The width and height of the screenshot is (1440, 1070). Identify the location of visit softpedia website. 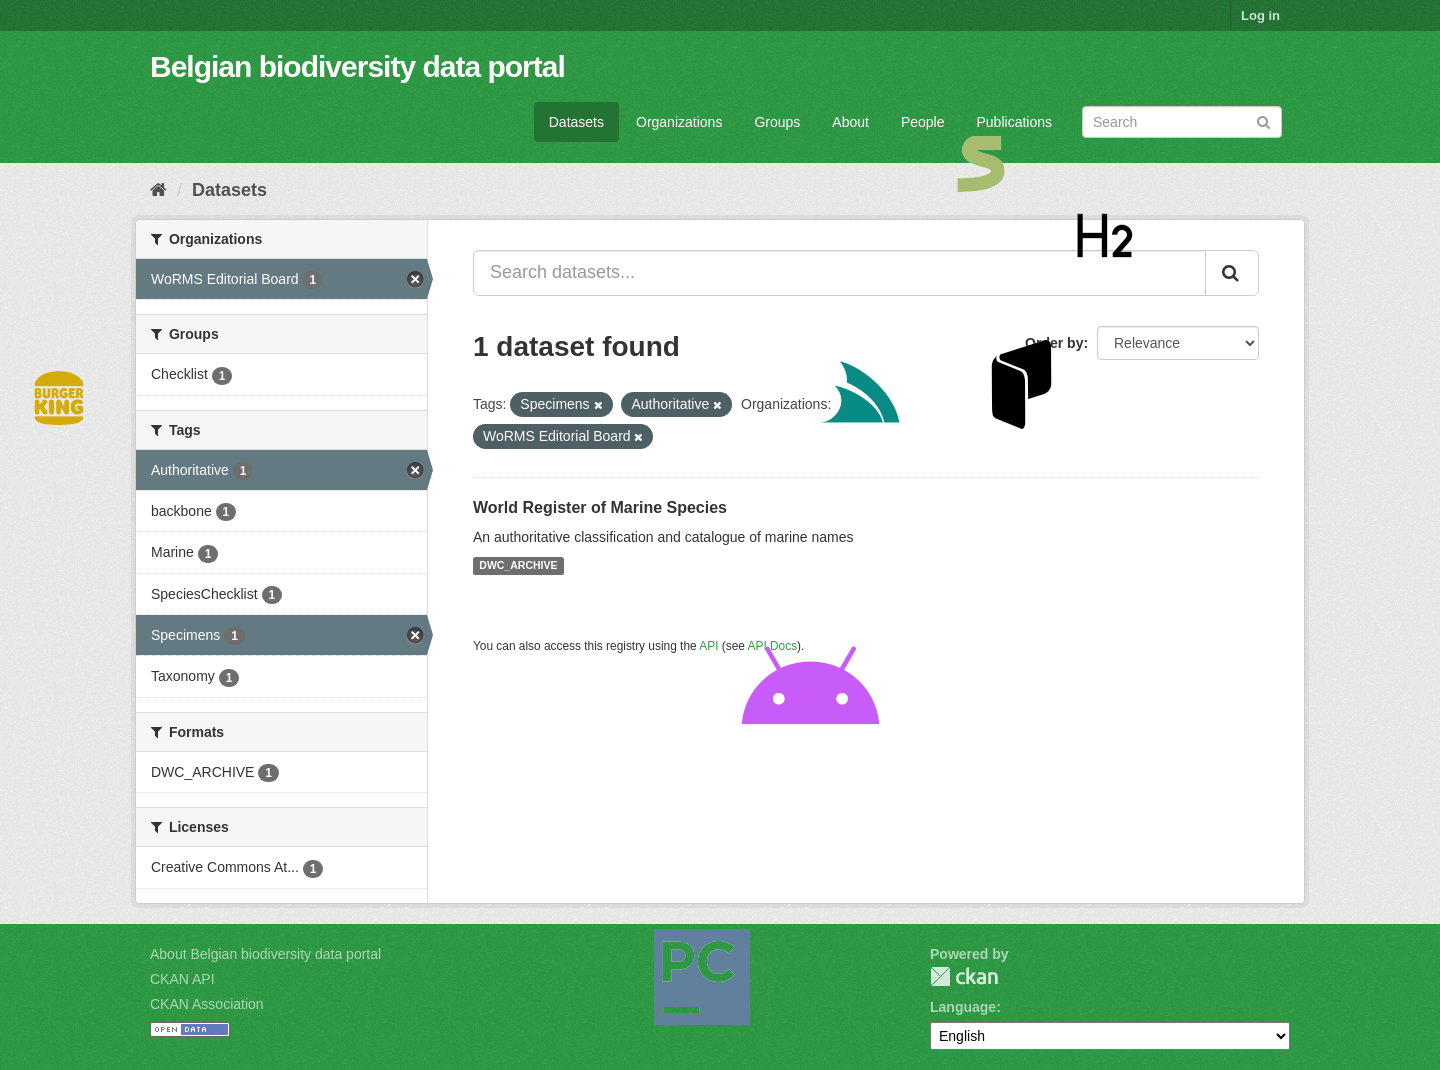
(981, 164).